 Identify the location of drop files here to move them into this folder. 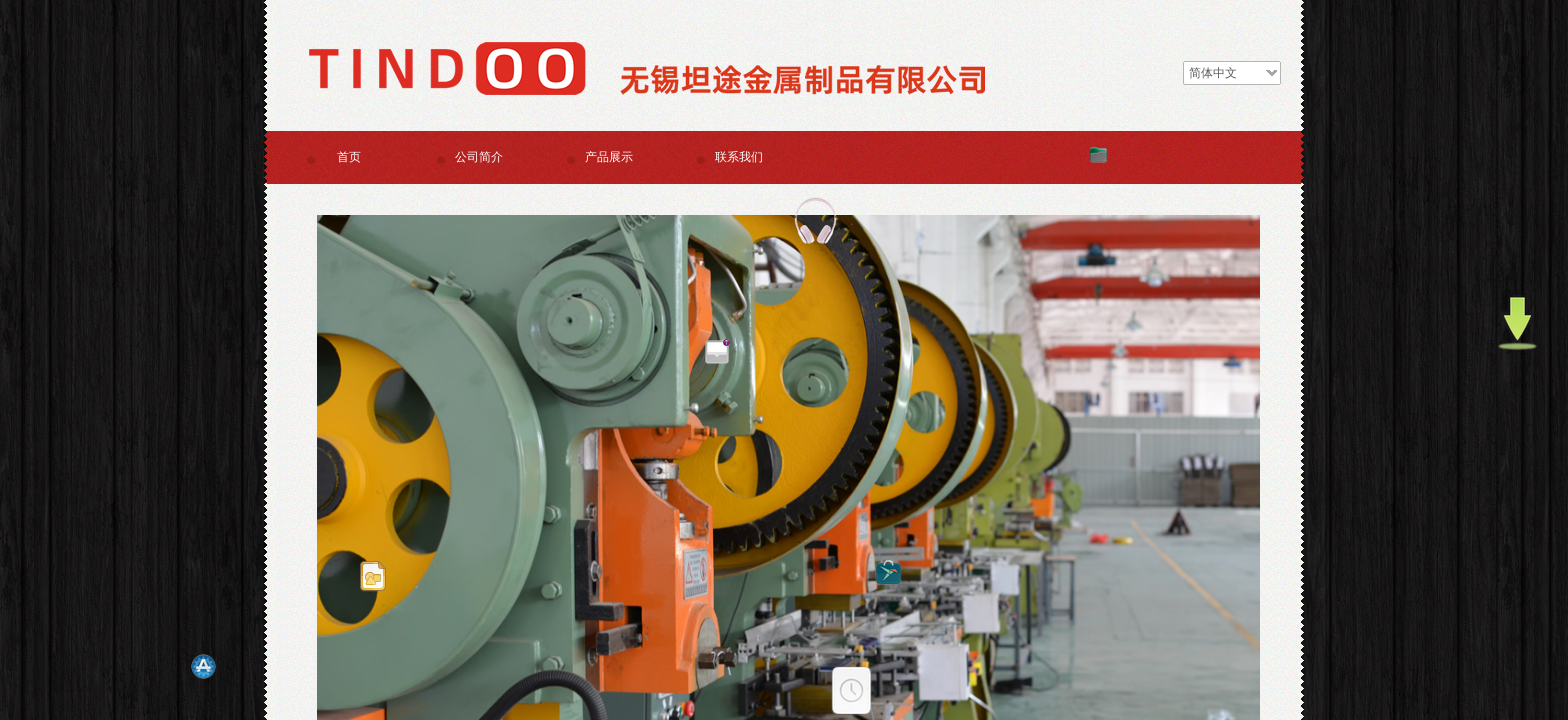
(1098, 154).